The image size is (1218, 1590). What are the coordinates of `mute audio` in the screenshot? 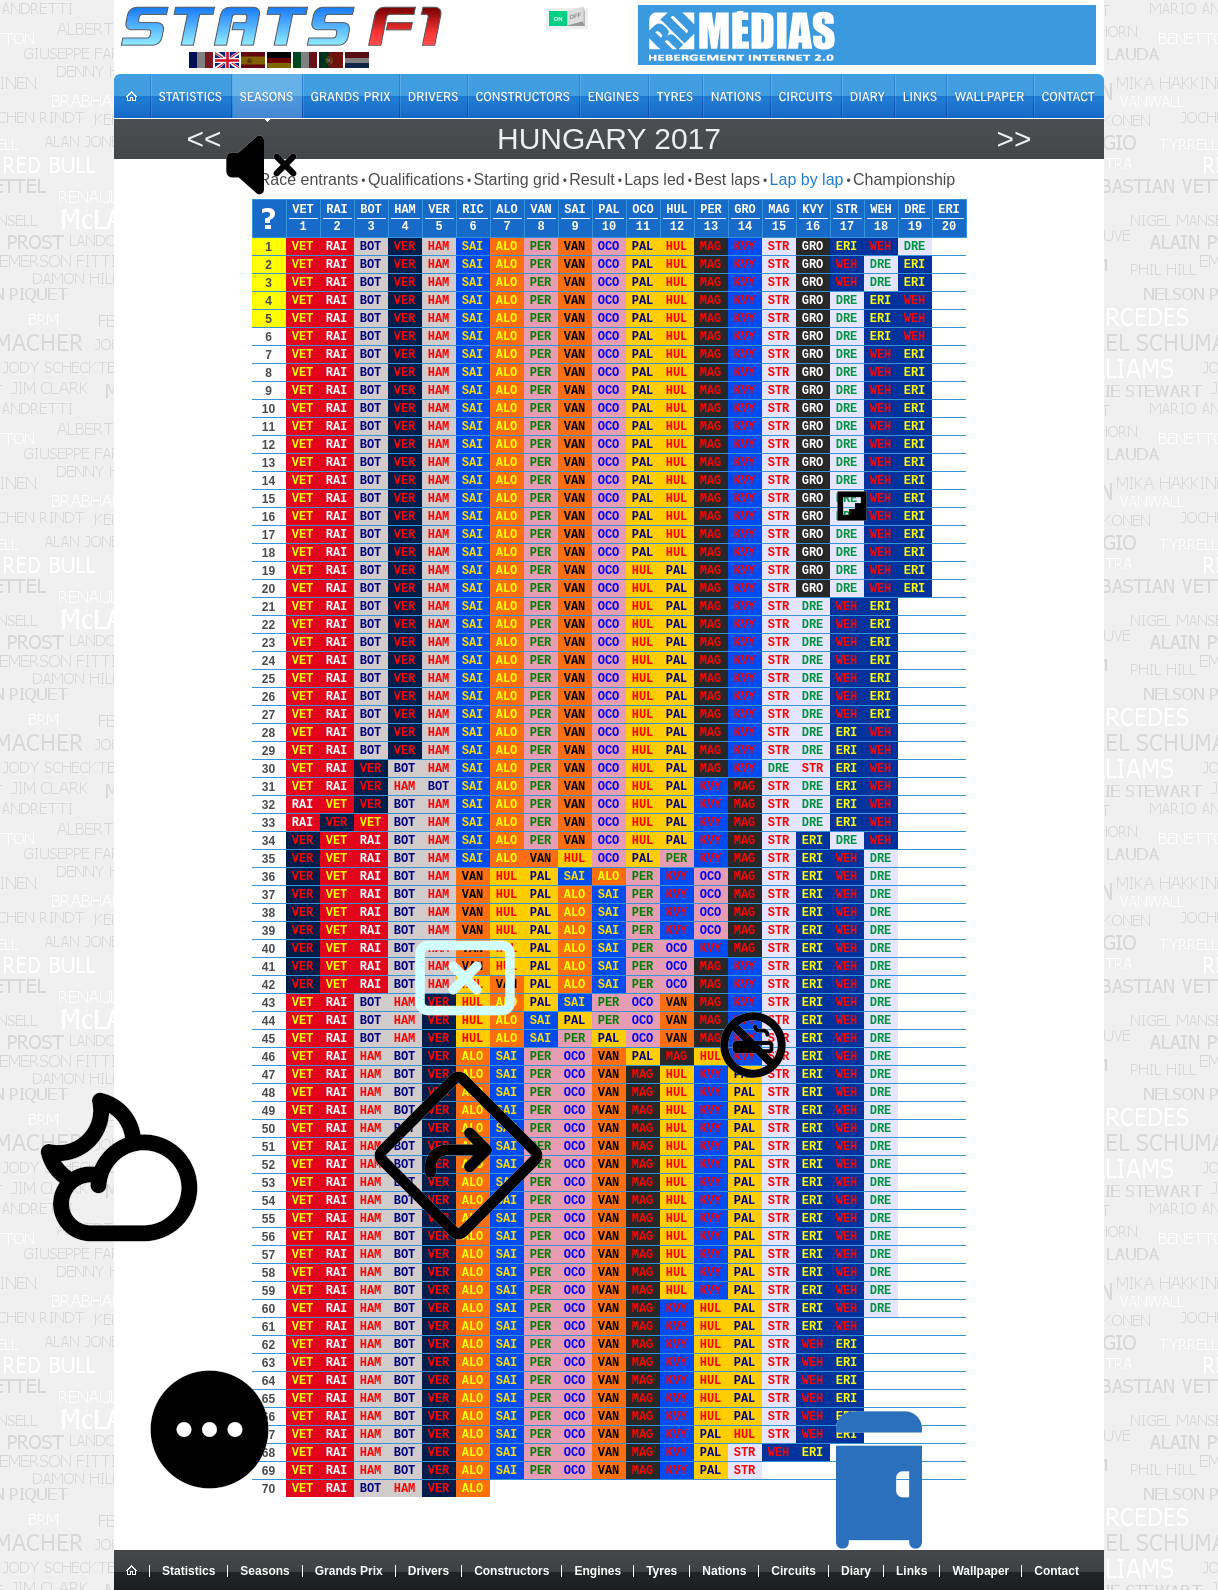 It's located at (264, 165).